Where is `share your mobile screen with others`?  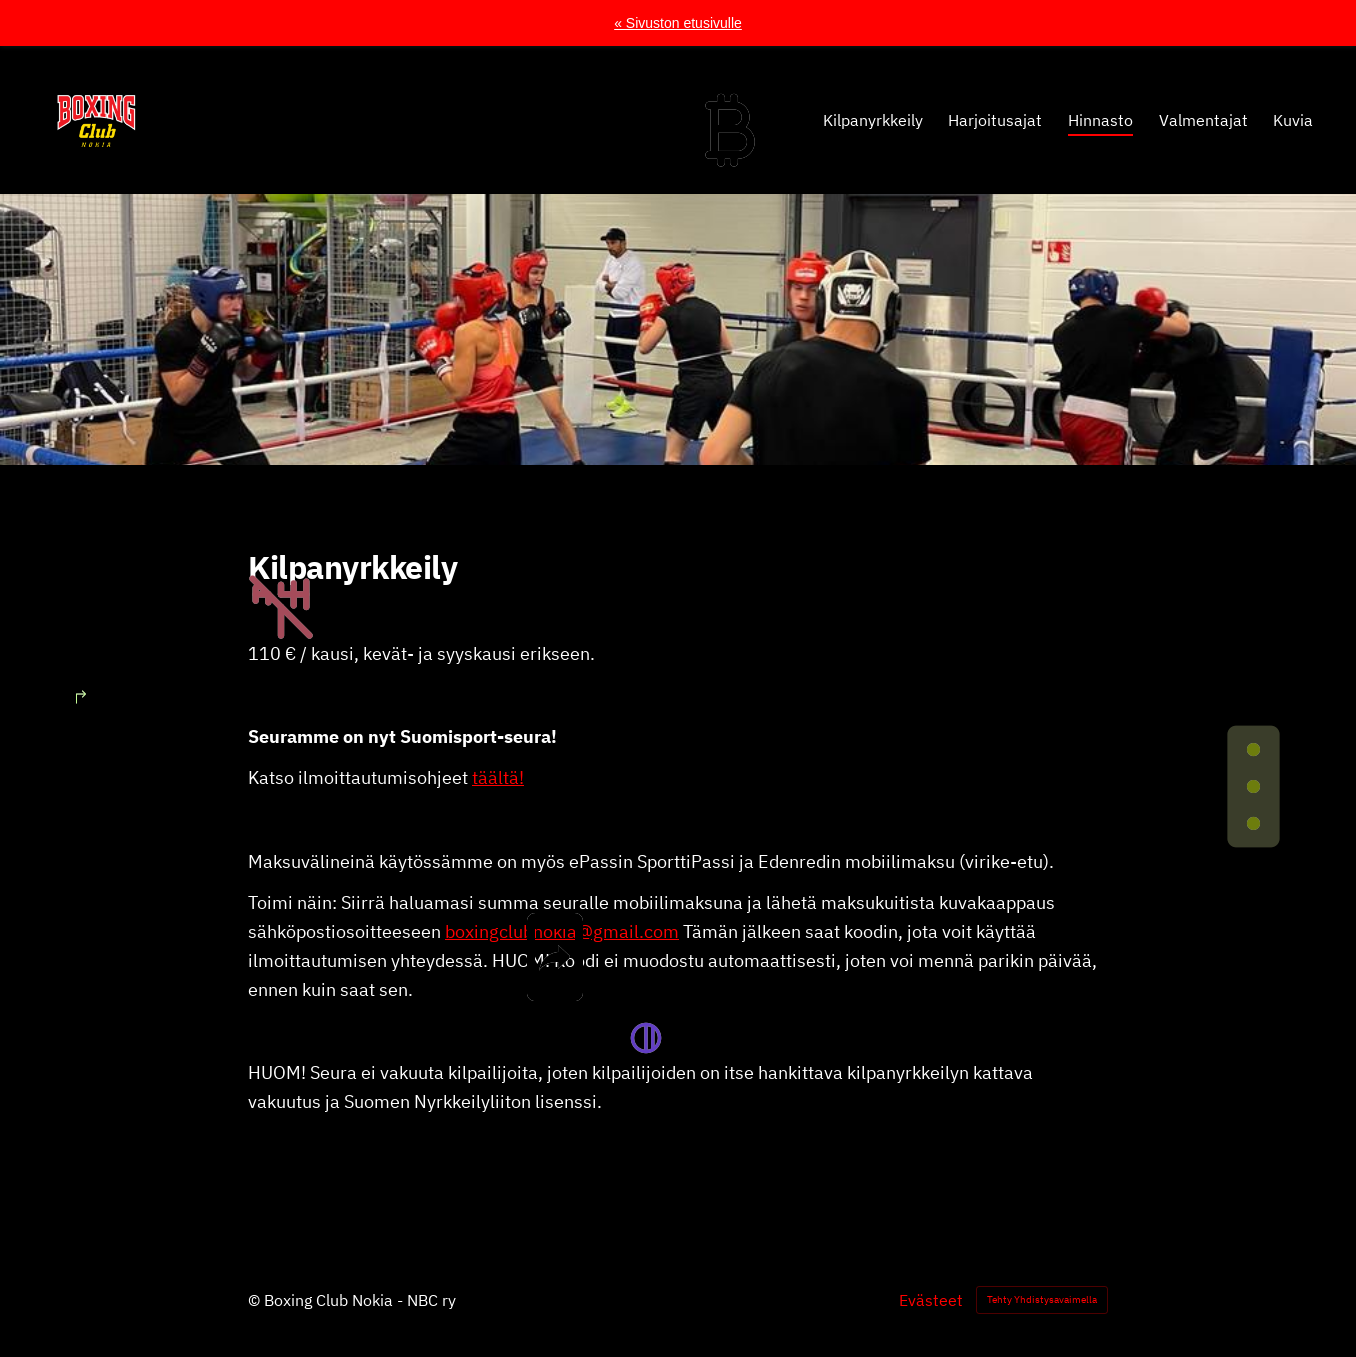 share your mobile screen with others is located at coordinates (555, 957).